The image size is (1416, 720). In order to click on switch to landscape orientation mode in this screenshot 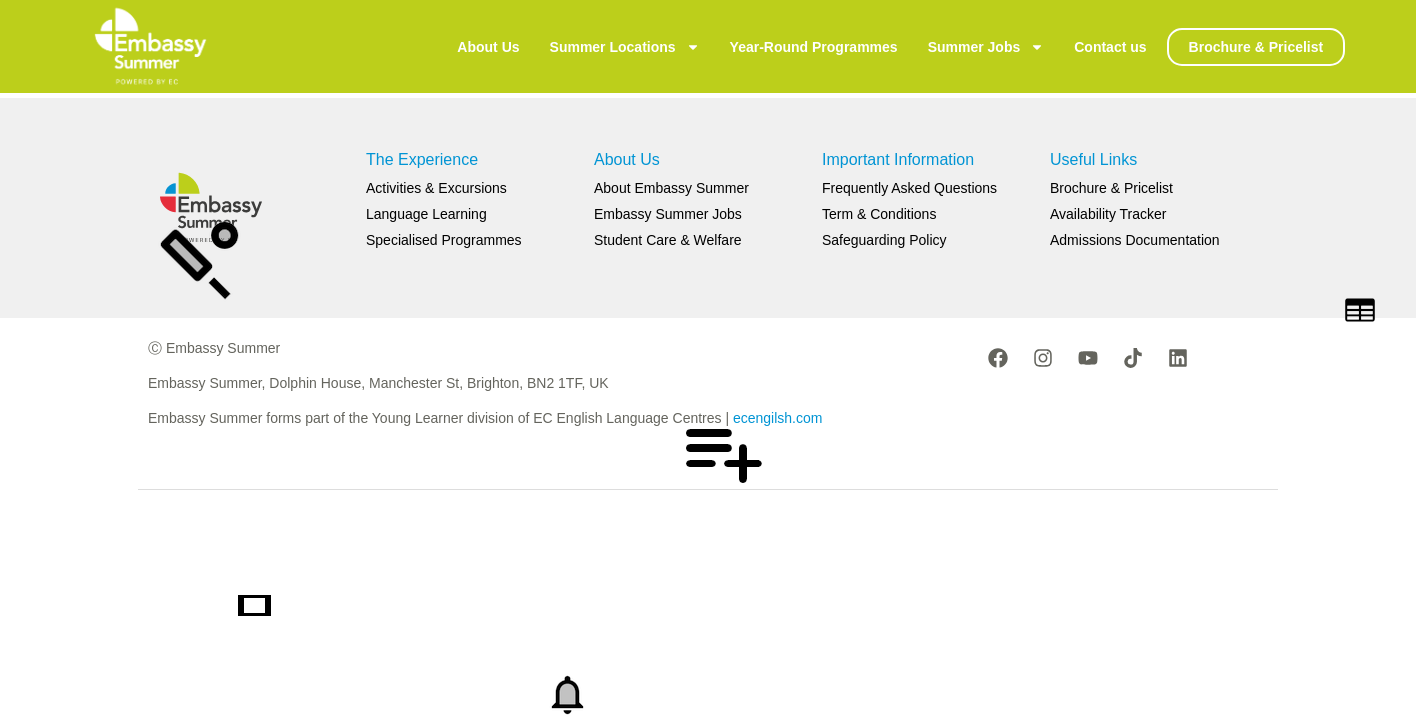, I will do `click(254, 605)`.